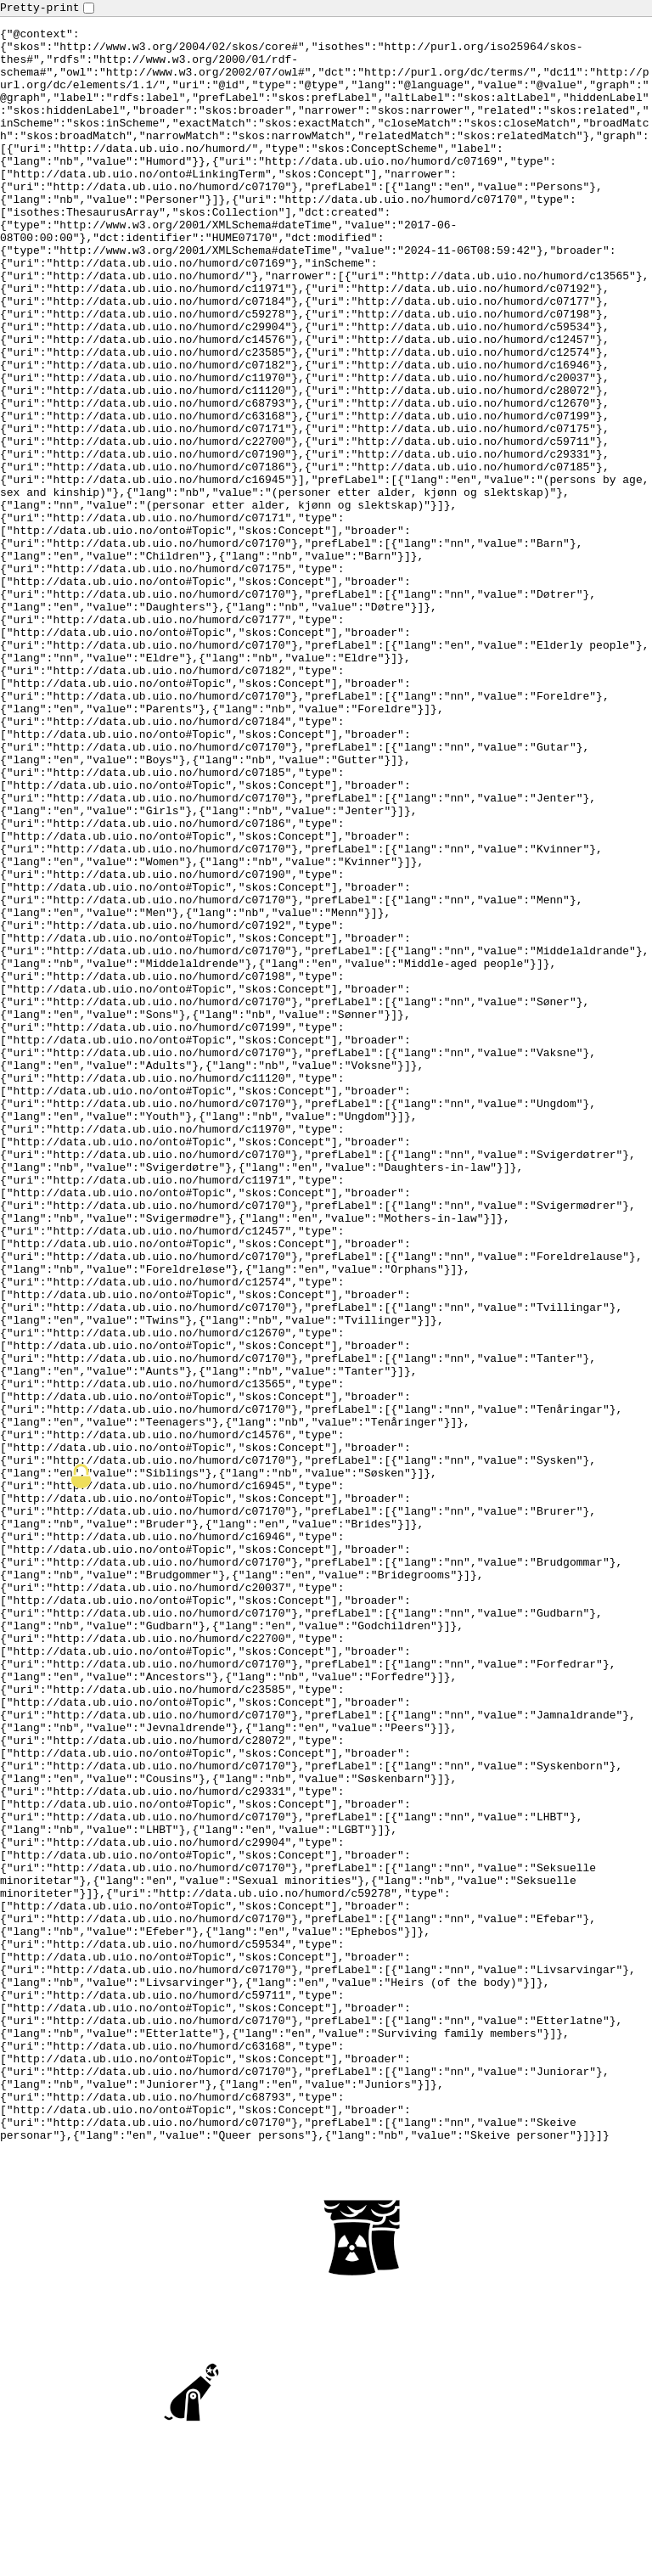 This screenshot has height=2576, width=652. I want to click on nuclear power plant facility icon, so click(362, 2237).